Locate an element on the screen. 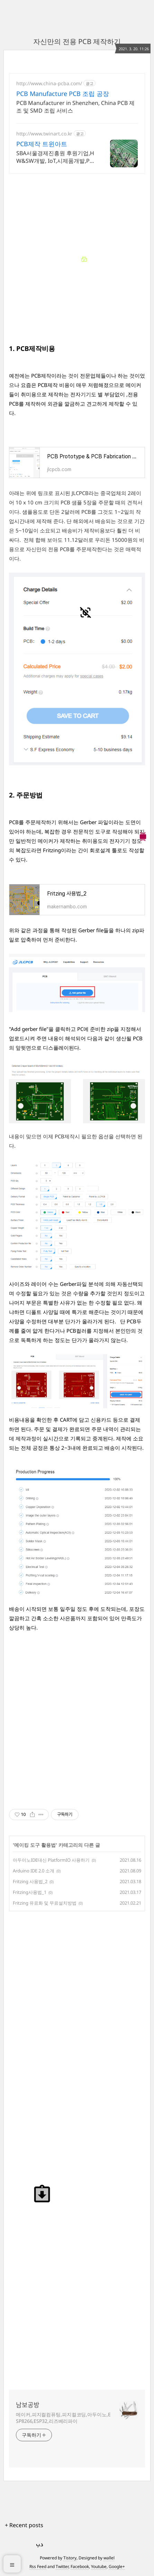 The width and height of the screenshot is (154, 2576). disable augmented reality mode is located at coordinates (85, 612).